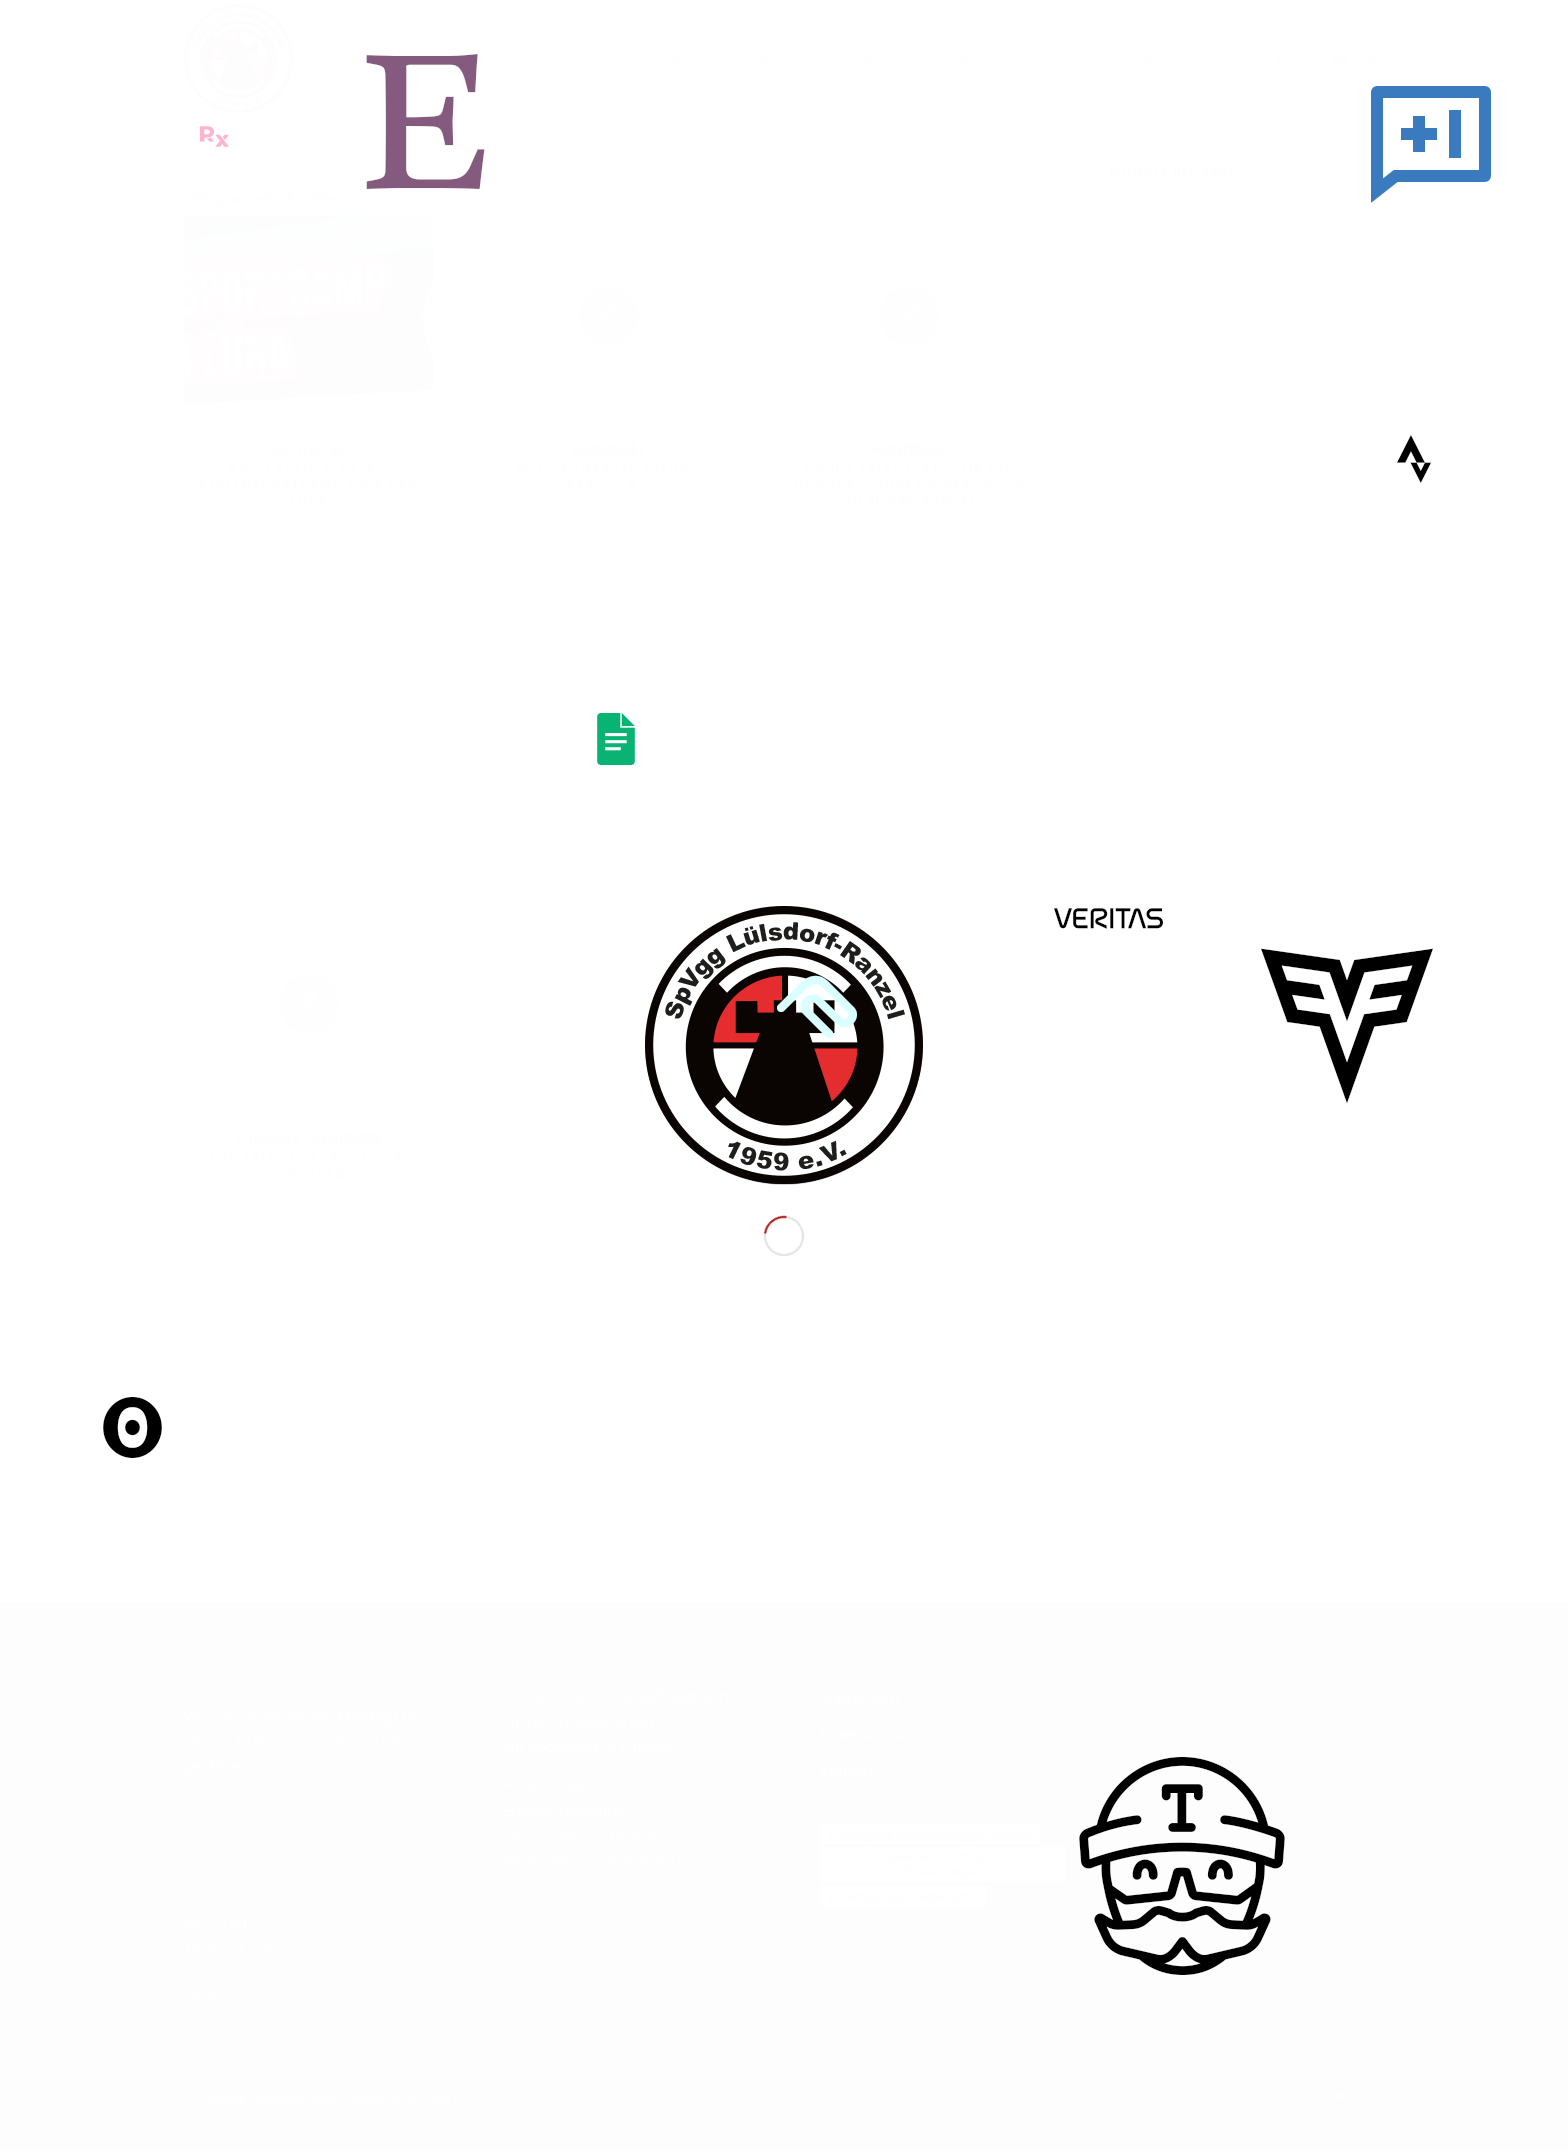 The image size is (1568, 2151). I want to click on add a follow-up message to a conversation, so click(1431, 140).